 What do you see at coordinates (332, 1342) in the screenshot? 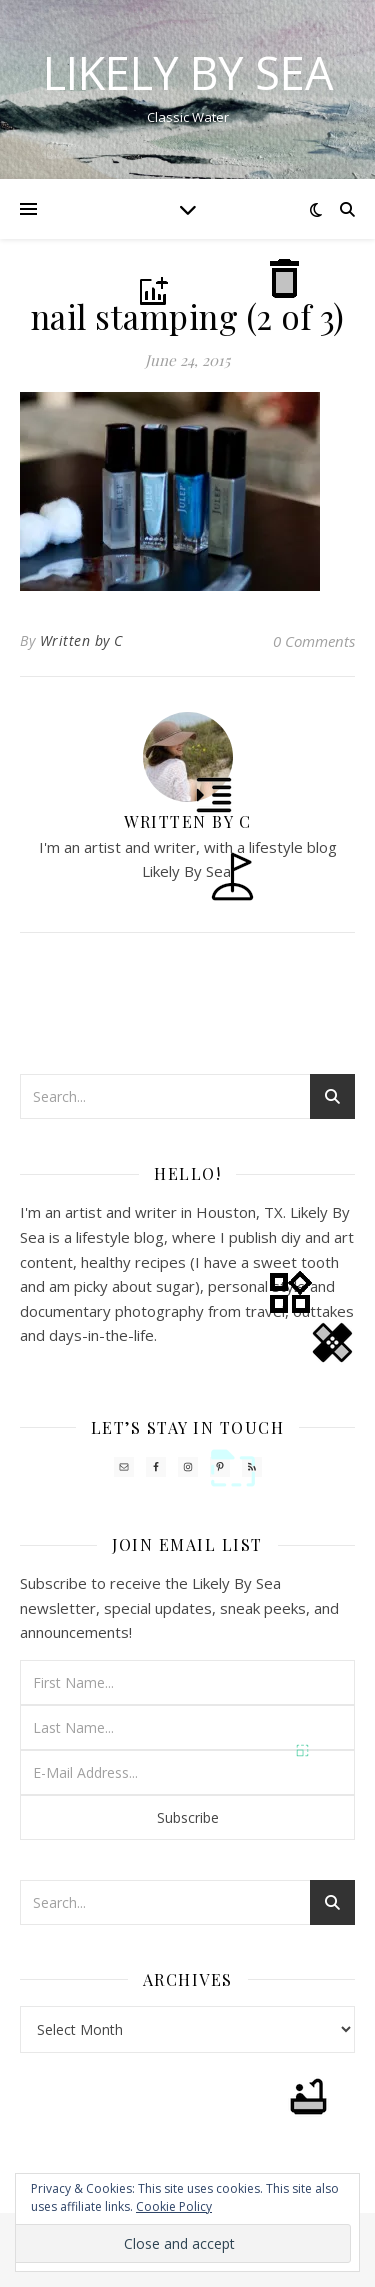
I see `apply healing or repair tool to image` at bounding box center [332, 1342].